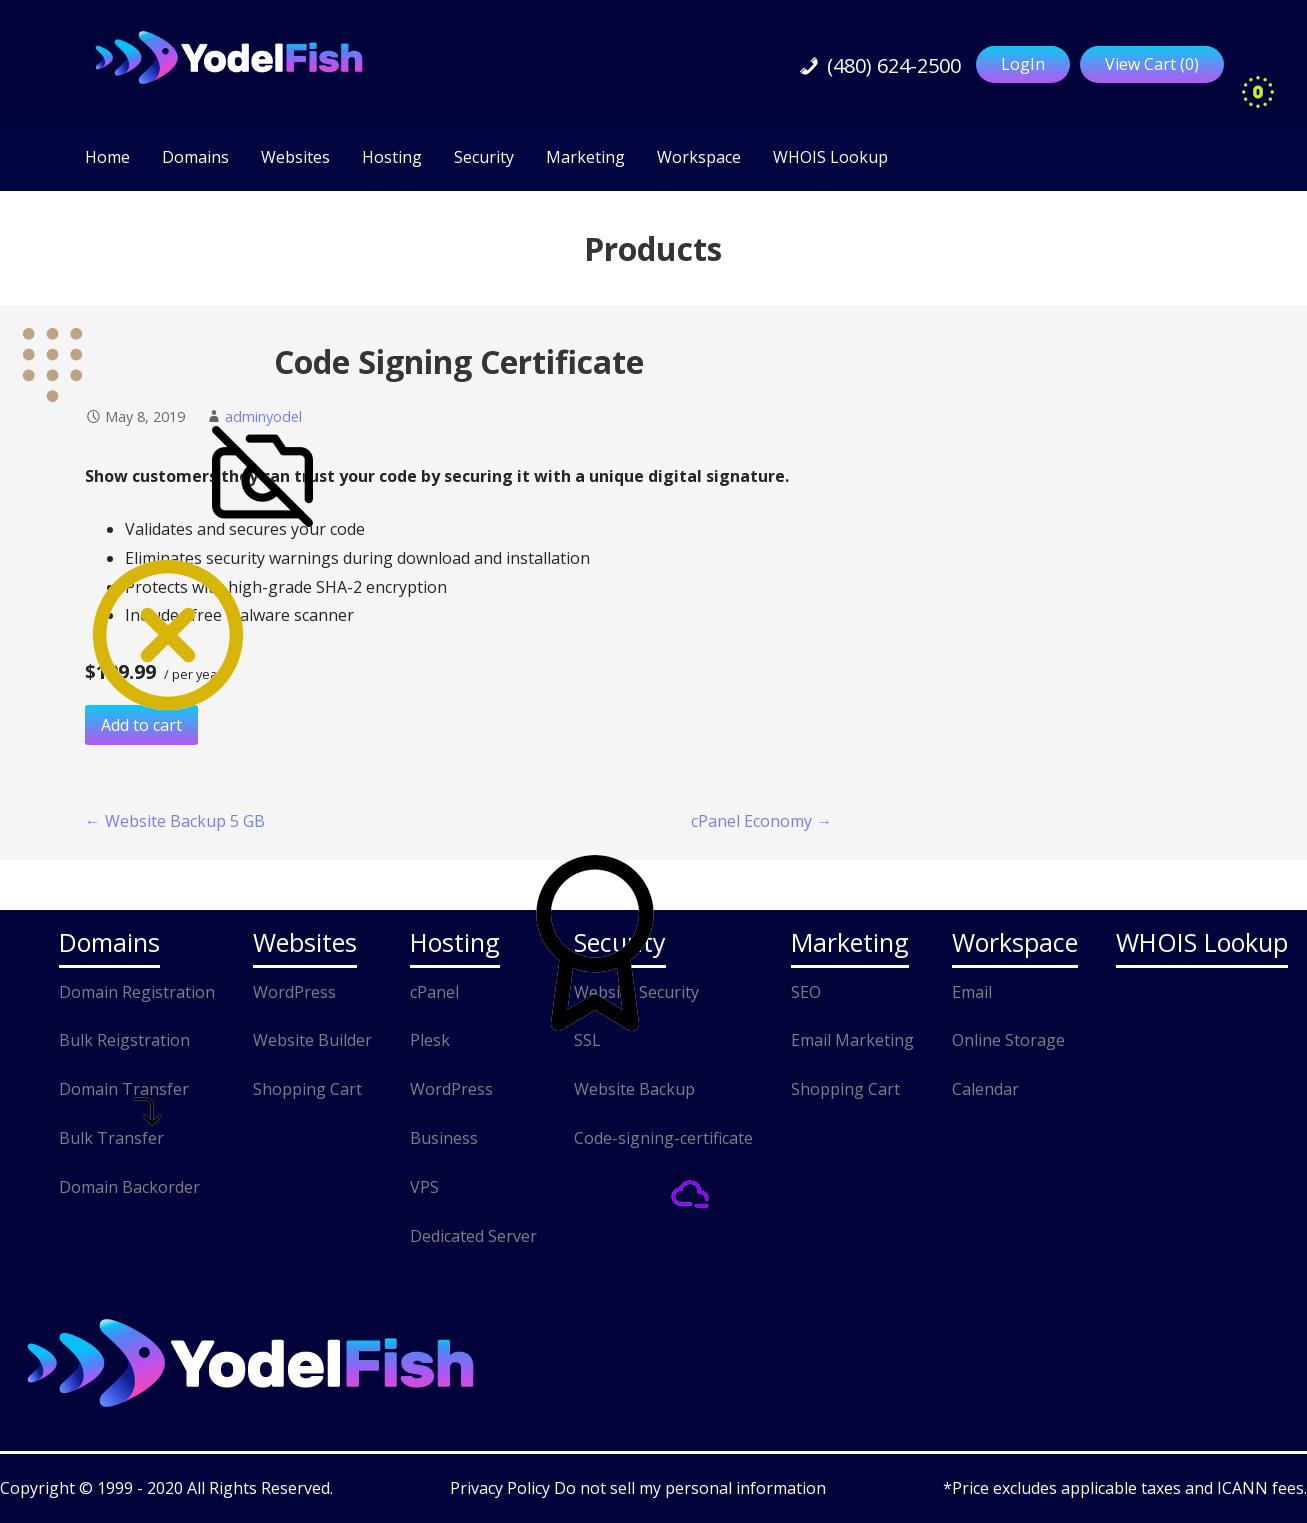 The image size is (1307, 1523). I want to click on move item to the right and down, so click(147, 1111).